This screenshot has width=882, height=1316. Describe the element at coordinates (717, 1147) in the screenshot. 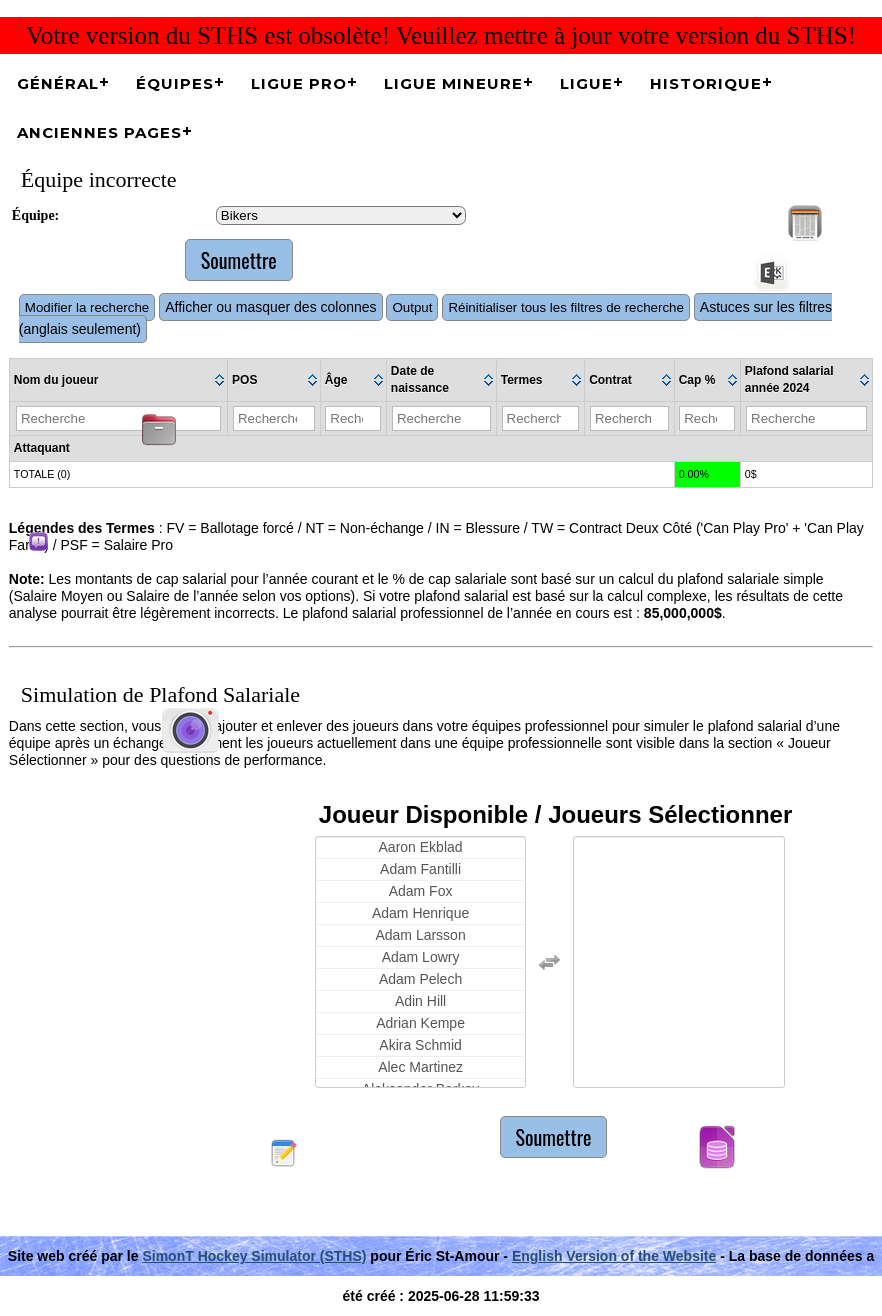

I see `open libreoffice base database application` at that location.